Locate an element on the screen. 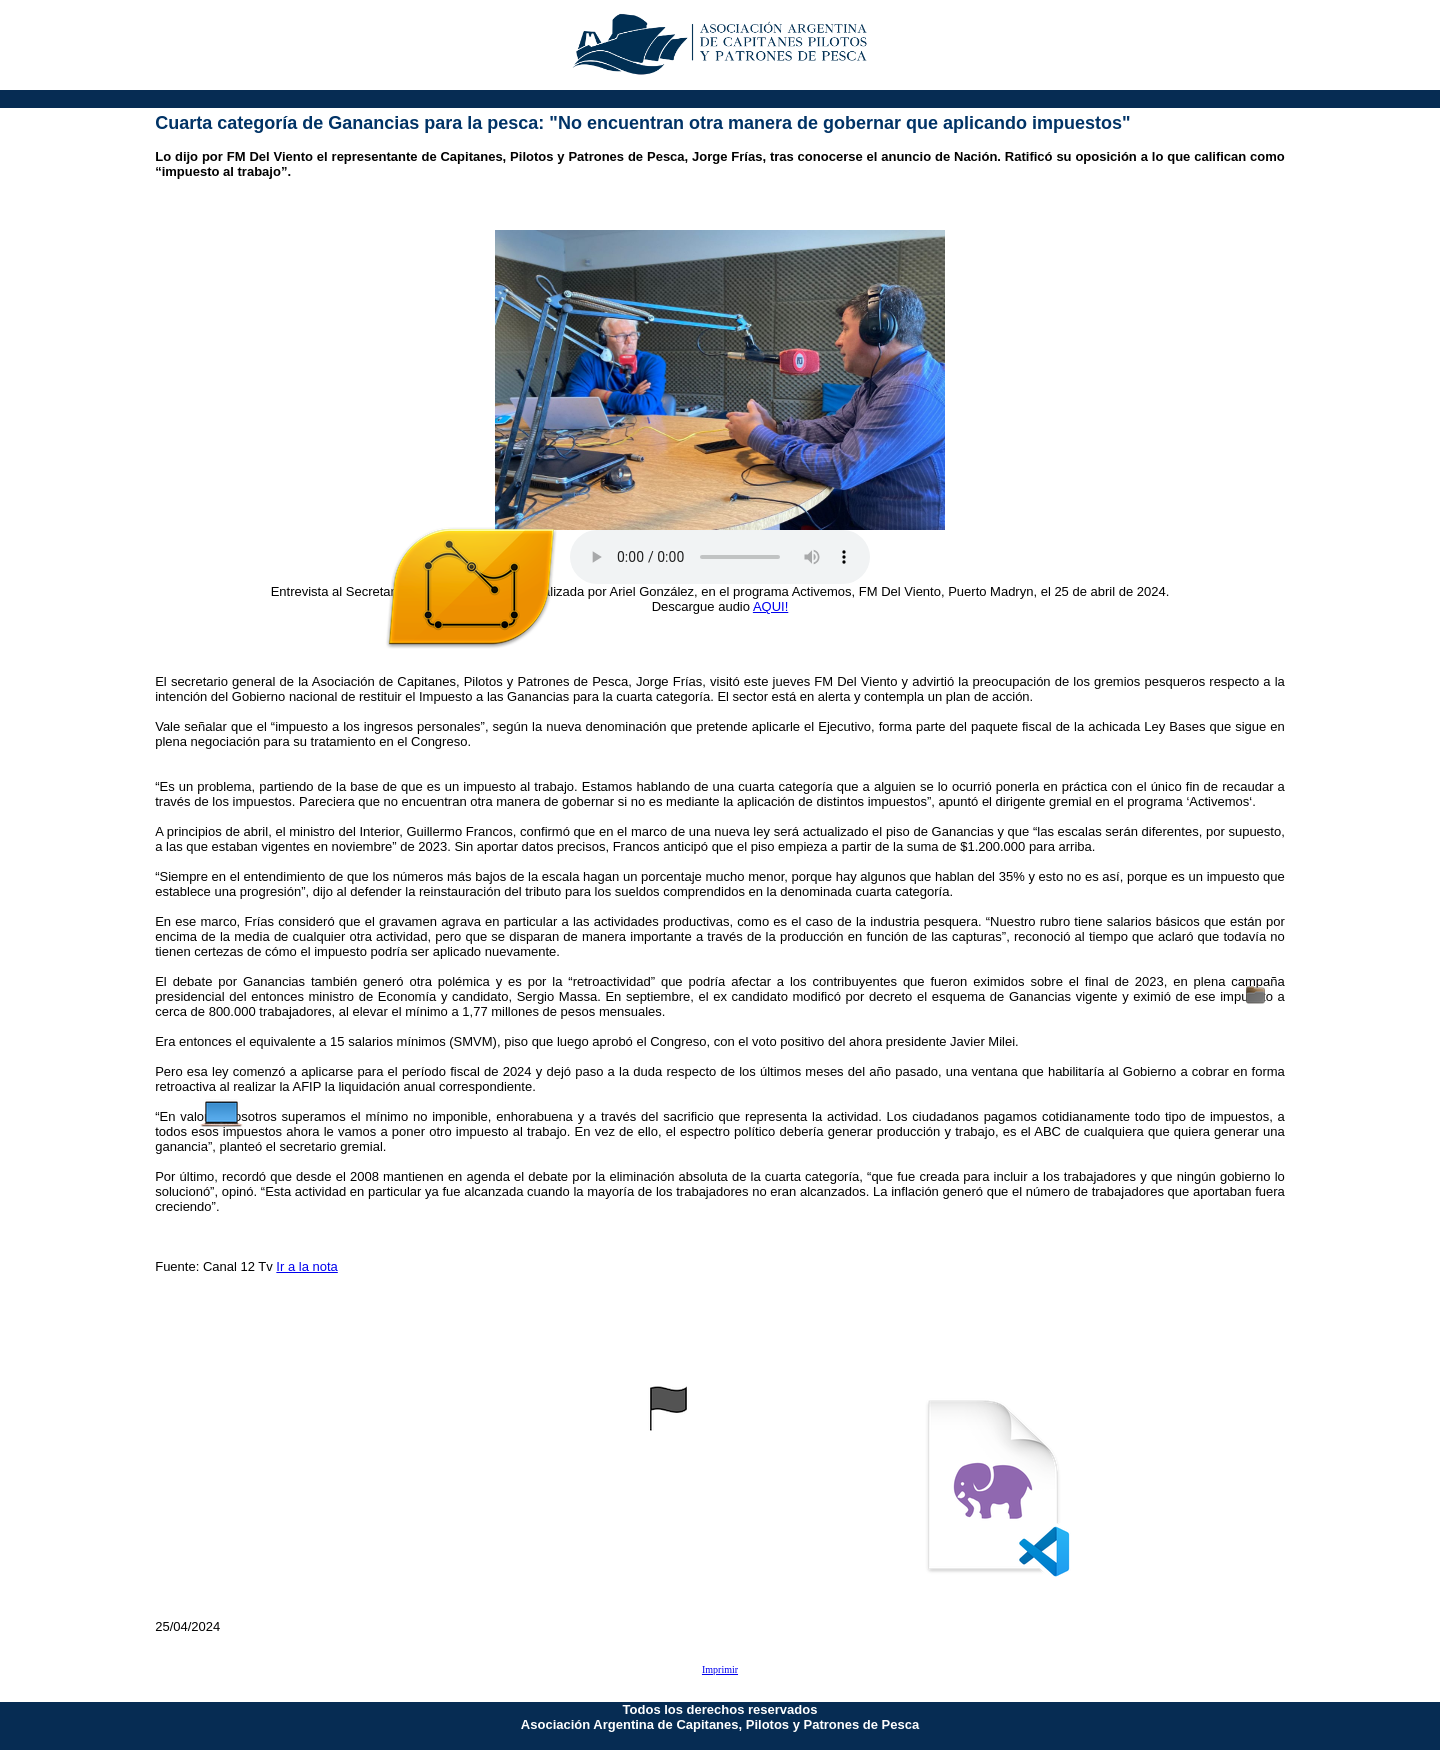 The width and height of the screenshot is (1440, 1750). view flagged emails is located at coordinates (668, 1408).